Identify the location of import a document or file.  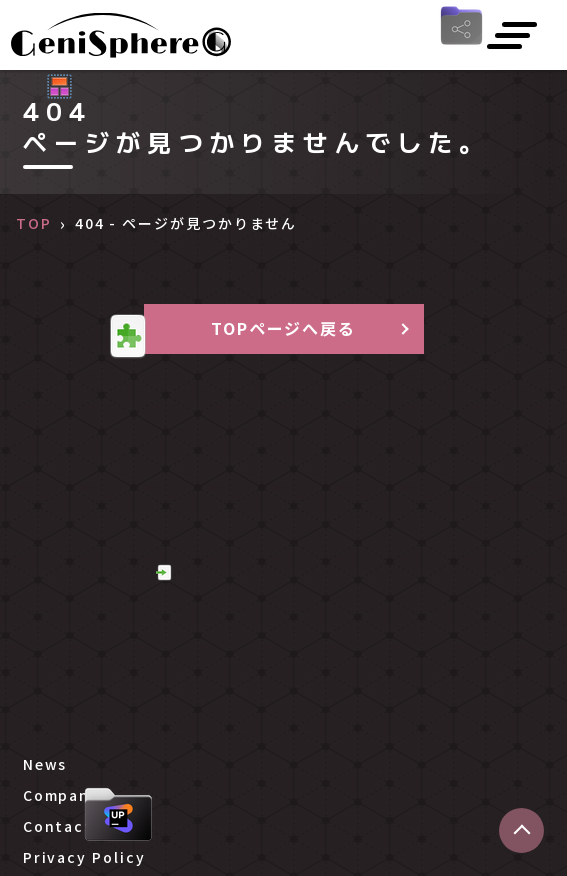
(164, 572).